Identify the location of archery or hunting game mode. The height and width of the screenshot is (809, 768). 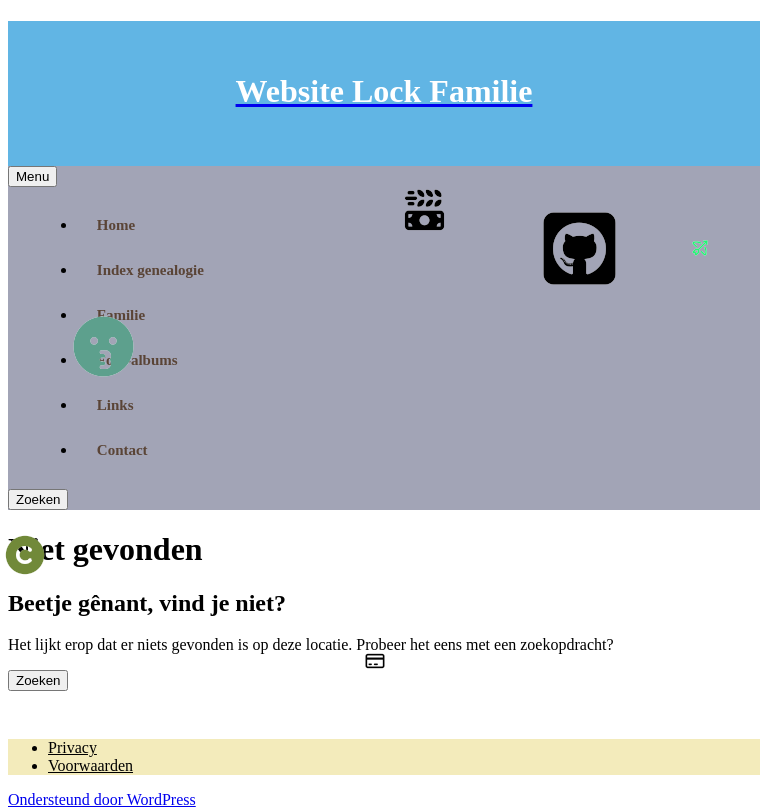
(700, 248).